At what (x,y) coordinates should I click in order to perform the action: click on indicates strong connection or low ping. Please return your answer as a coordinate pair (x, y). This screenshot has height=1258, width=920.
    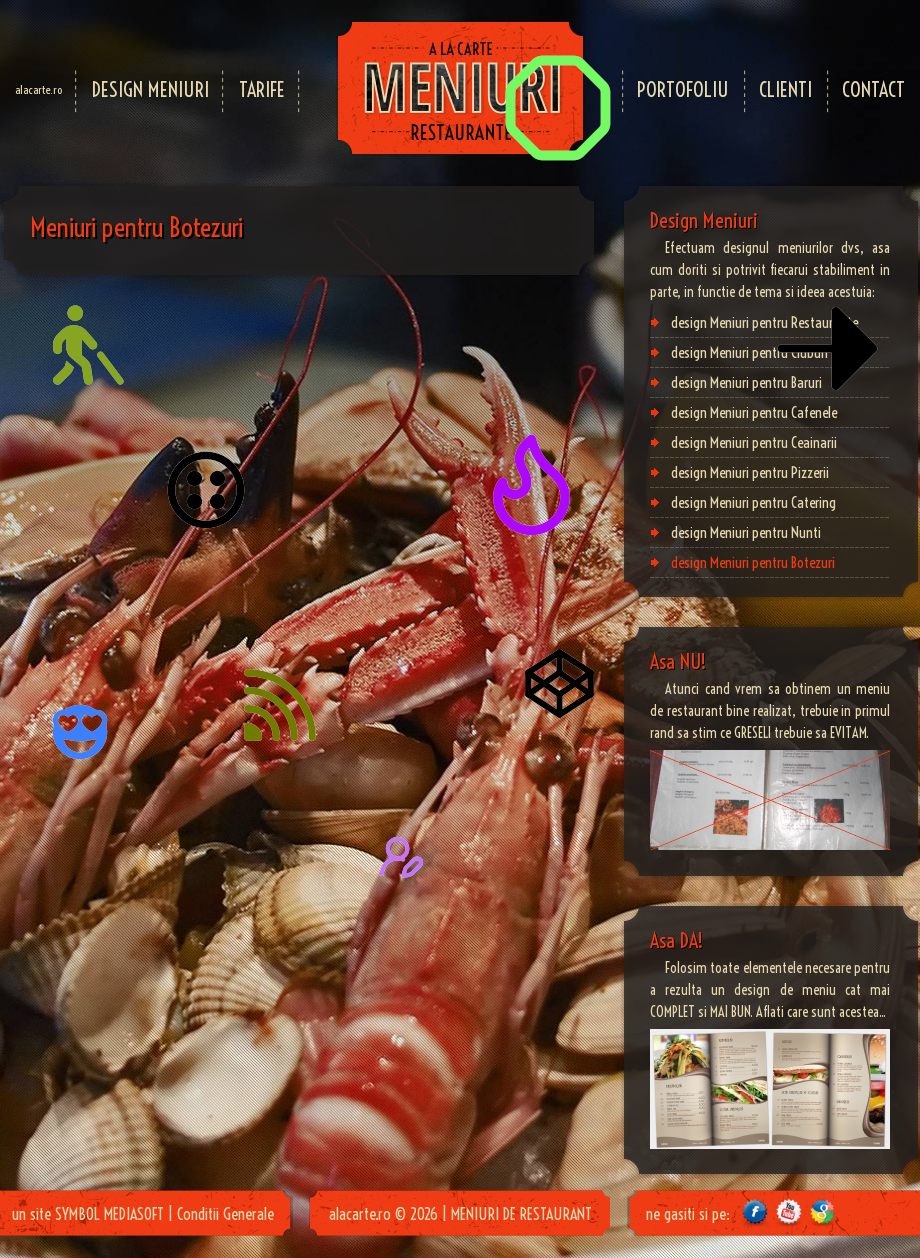
    Looking at the image, I should click on (280, 705).